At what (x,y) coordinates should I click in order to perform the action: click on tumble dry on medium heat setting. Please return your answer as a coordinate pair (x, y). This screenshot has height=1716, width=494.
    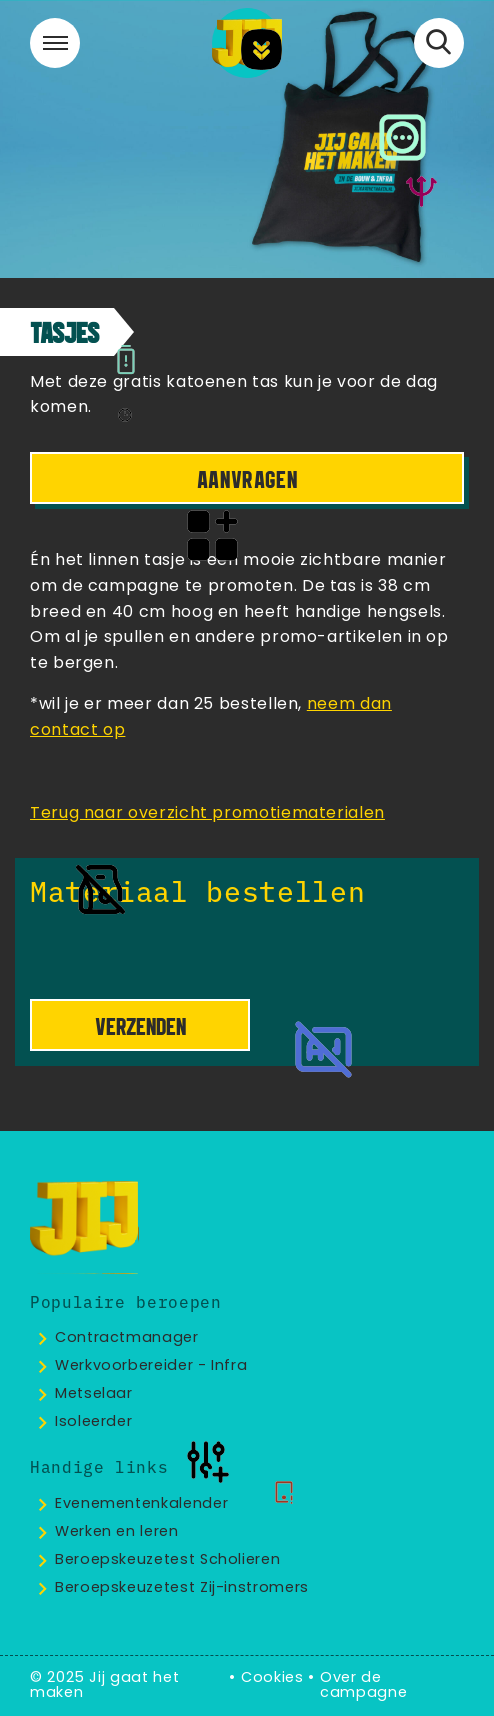
    Looking at the image, I should click on (402, 137).